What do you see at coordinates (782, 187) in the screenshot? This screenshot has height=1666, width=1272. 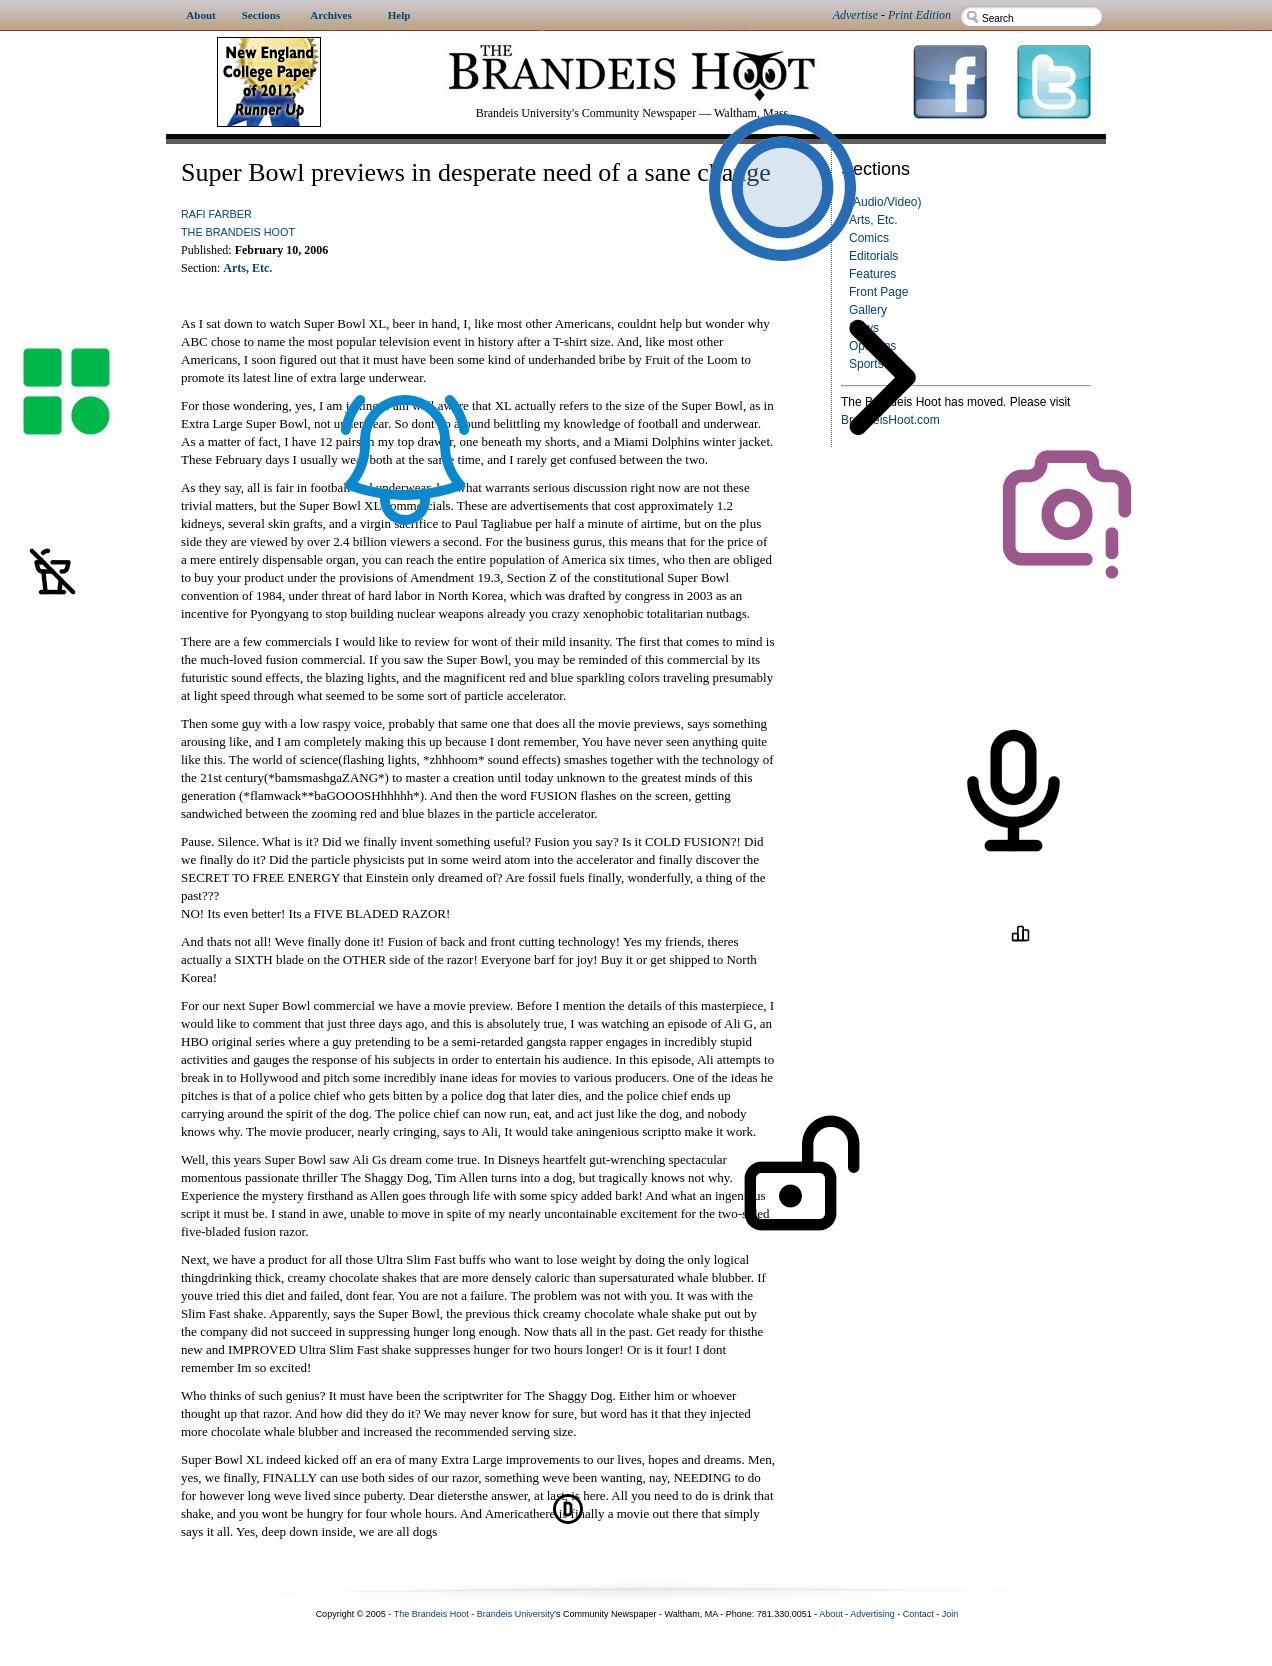 I see `start recording audio or video` at bounding box center [782, 187].